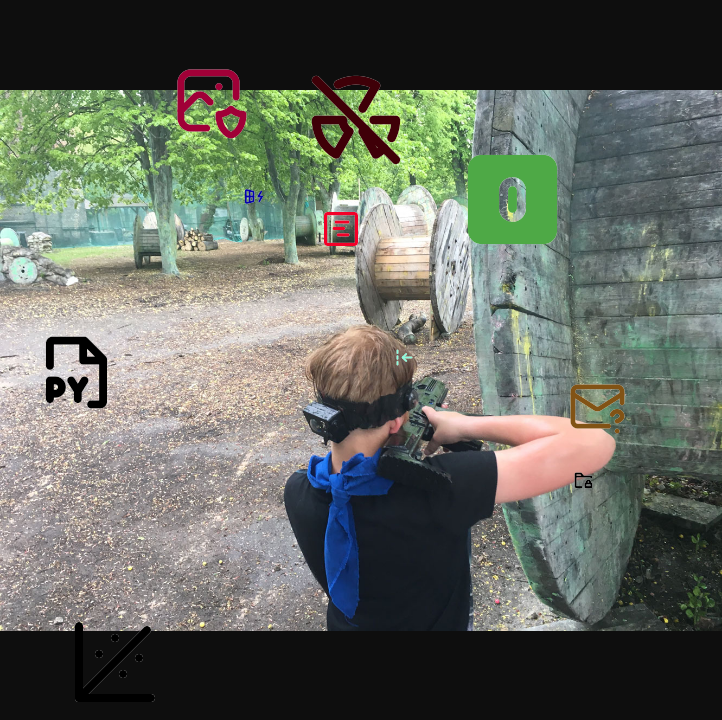  I want to click on view project roadmap, so click(341, 229).